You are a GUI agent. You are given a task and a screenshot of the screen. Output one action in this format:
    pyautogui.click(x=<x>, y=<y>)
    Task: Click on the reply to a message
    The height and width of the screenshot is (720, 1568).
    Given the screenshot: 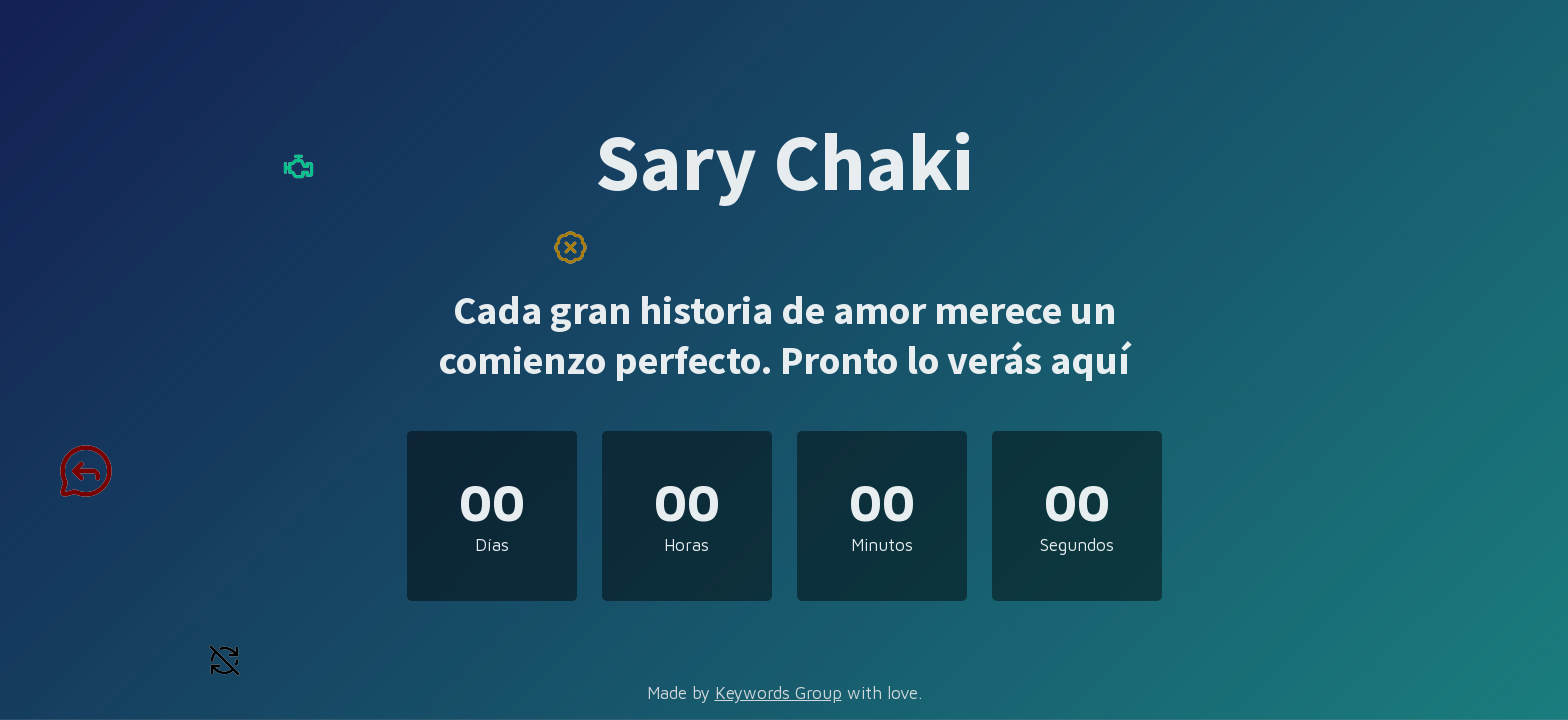 What is the action you would take?
    pyautogui.click(x=86, y=471)
    